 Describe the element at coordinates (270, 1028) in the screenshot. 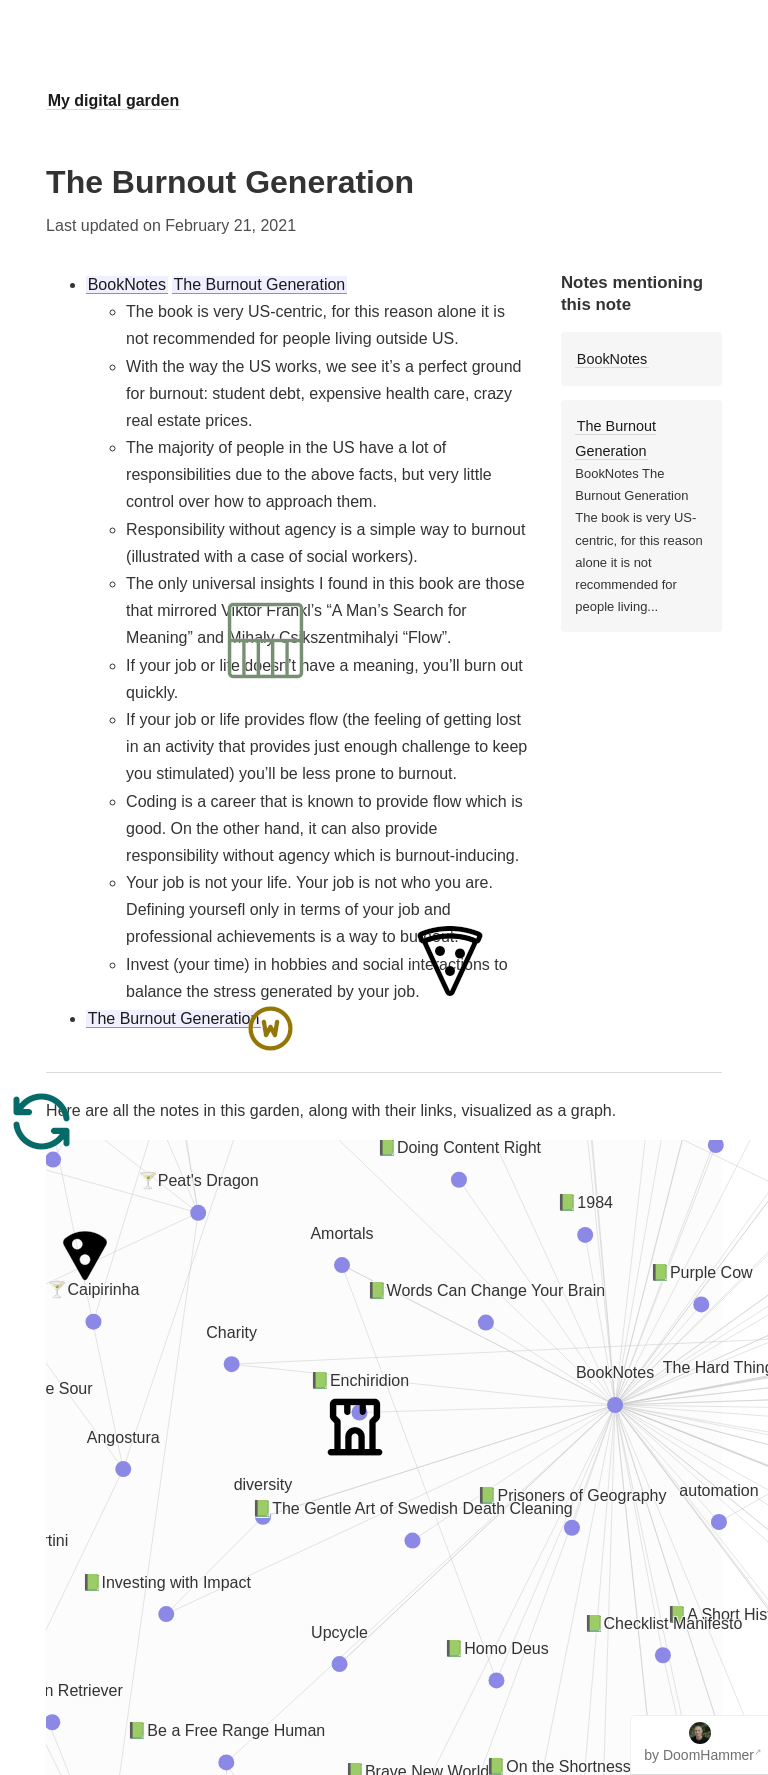

I see `indicates west direction on a map` at that location.